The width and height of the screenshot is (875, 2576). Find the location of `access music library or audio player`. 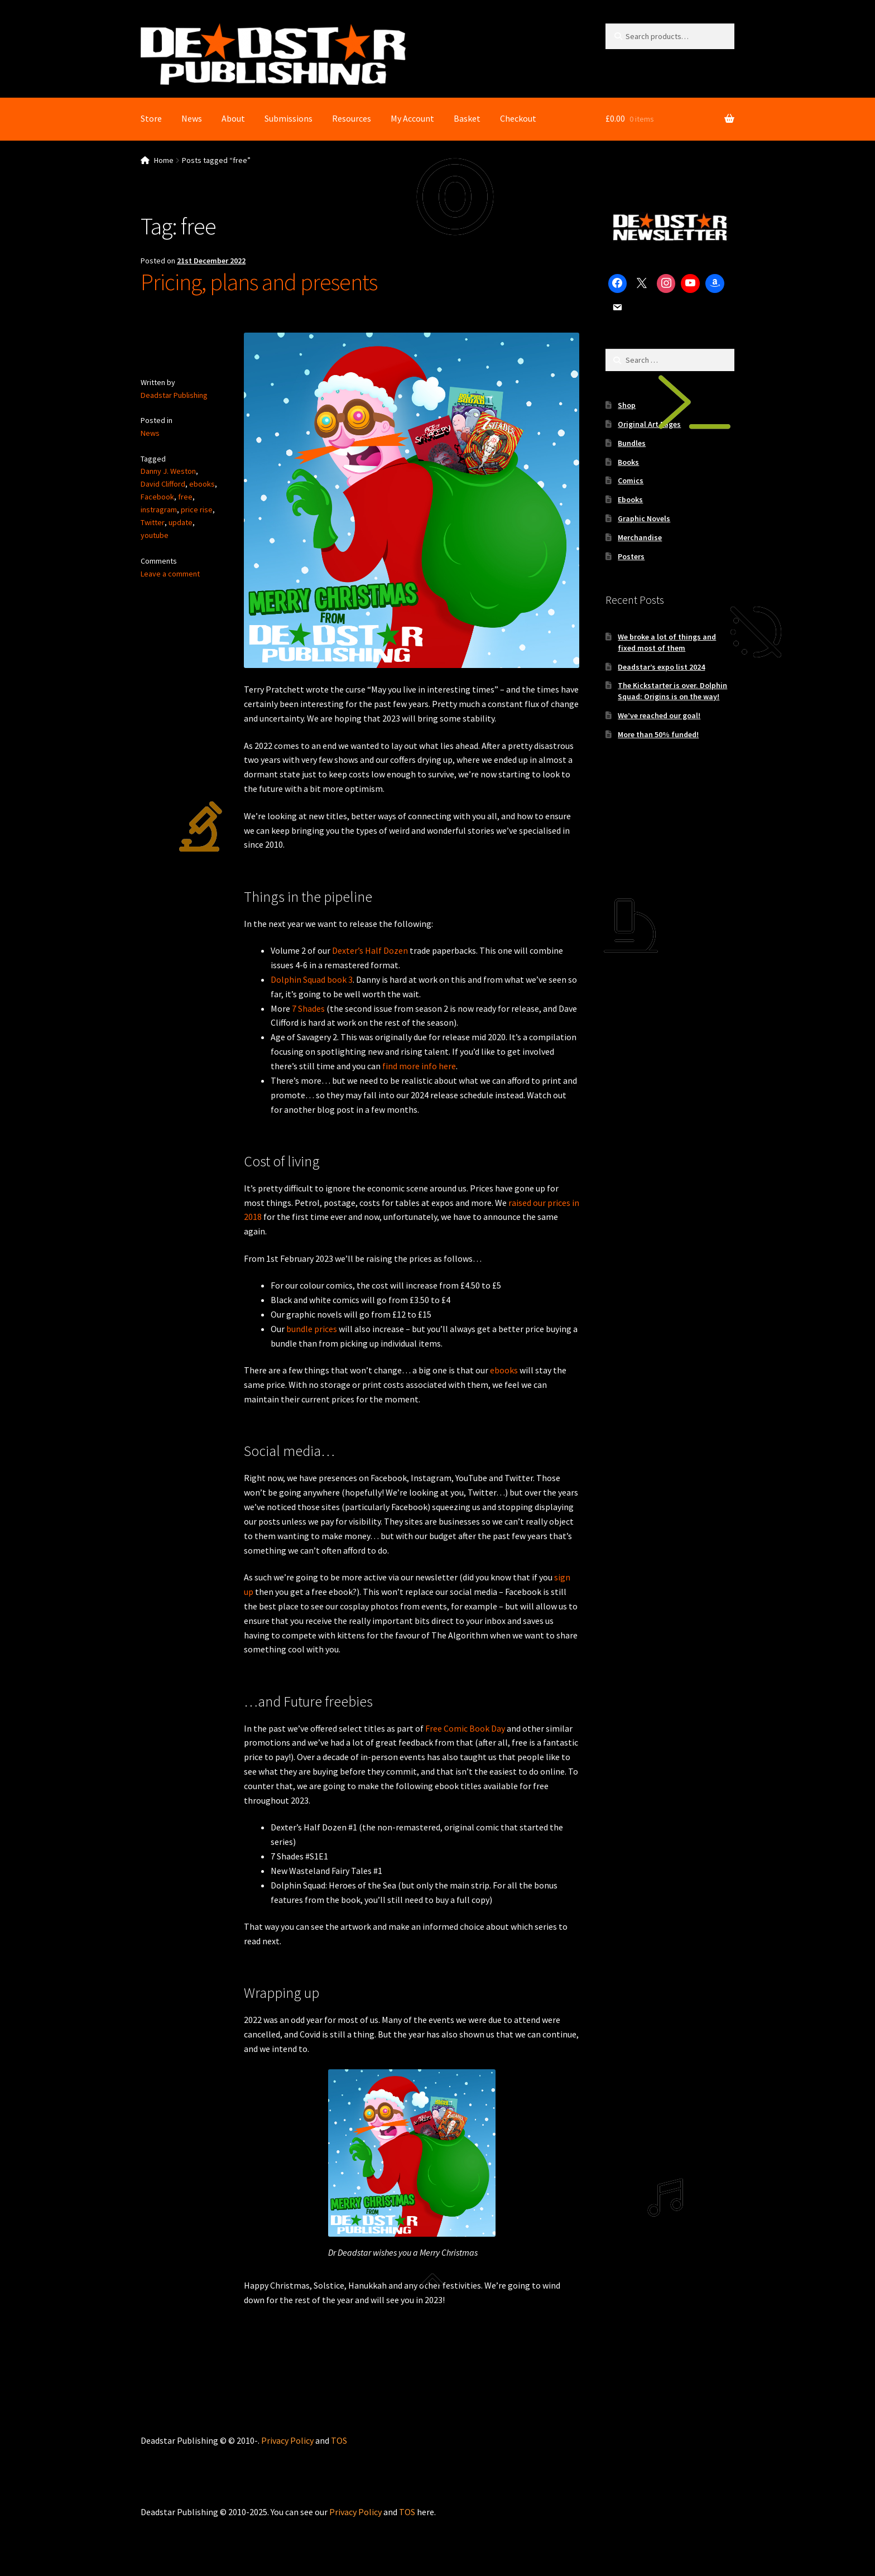

access music library or audio player is located at coordinates (667, 2198).